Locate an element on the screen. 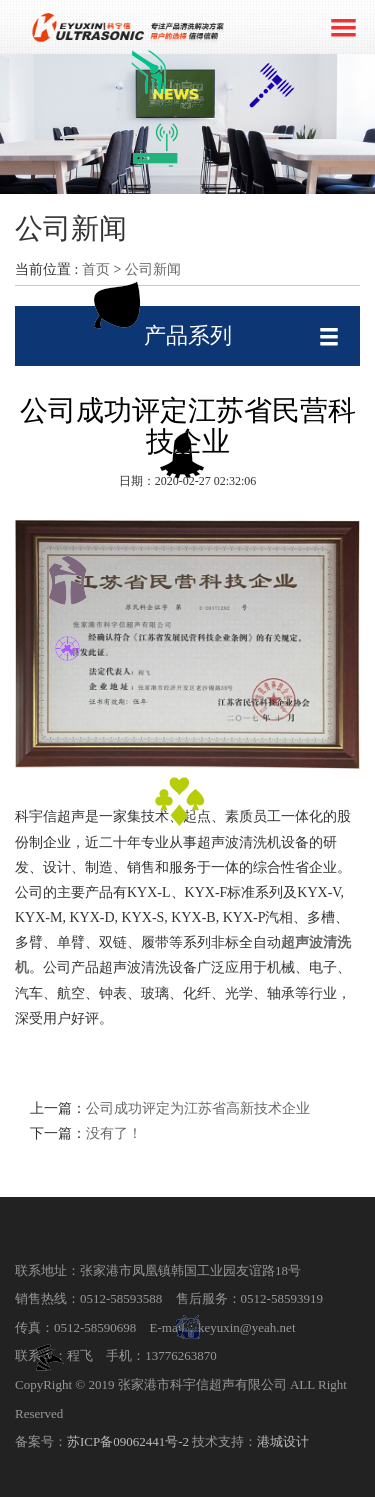 The height and width of the screenshot is (1497, 375). toy mallet or hammer tool icon is located at coordinates (272, 85).